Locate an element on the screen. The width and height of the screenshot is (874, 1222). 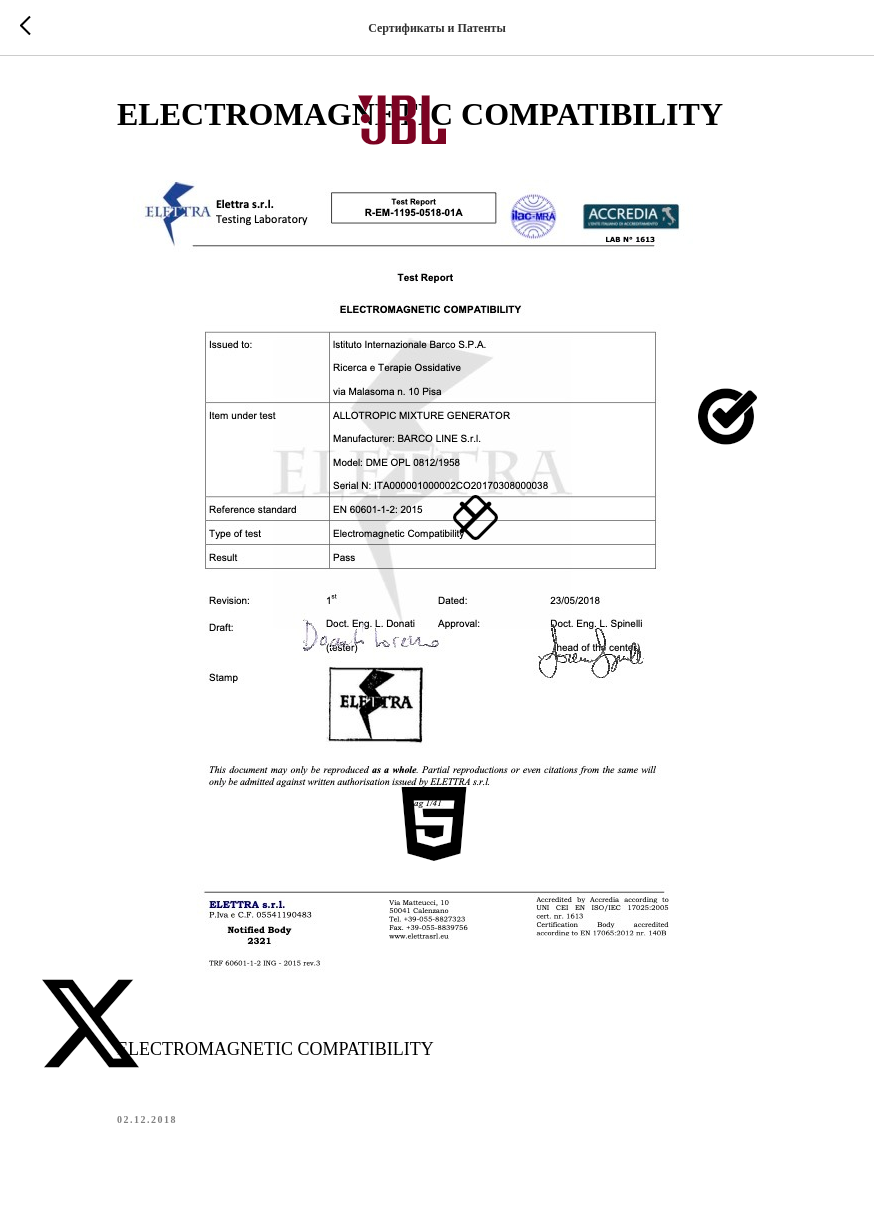
JBL brand logo is located at coordinates (402, 120).